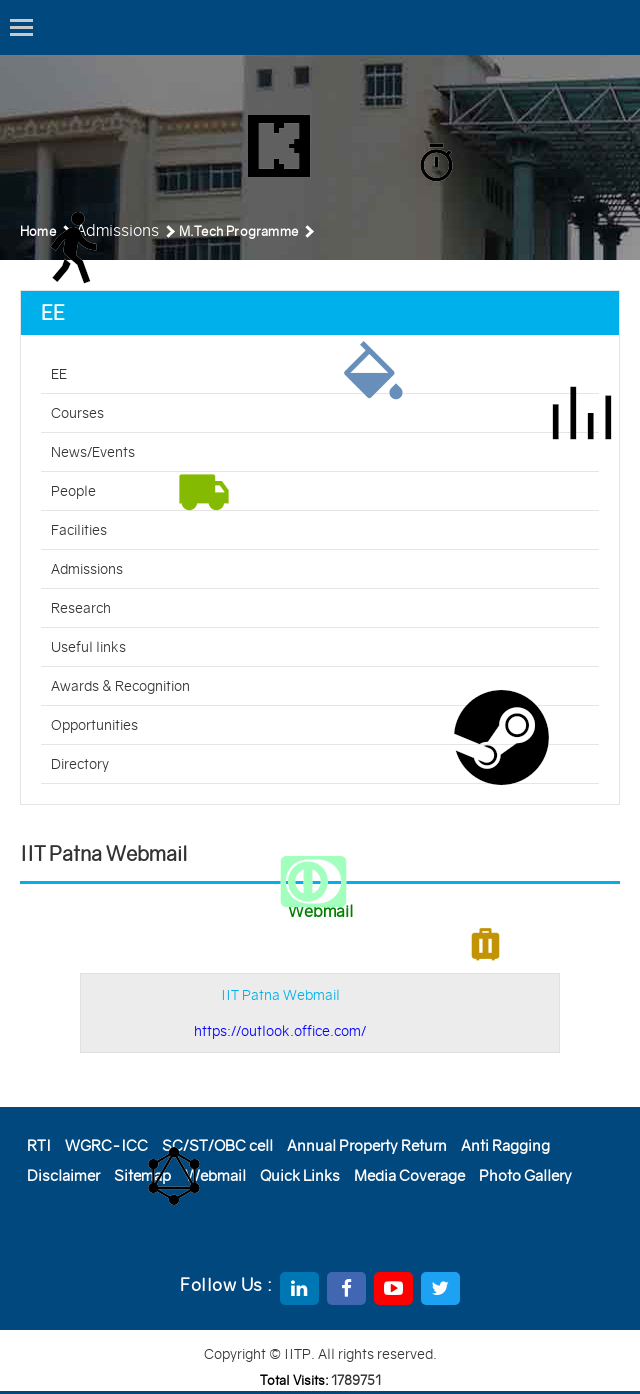 Image resolution: width=640 pixels, height=1394 pixels. What do you see at coordinates (485, 943) in the screenshot?
I see `access travel or trip planning features` at bounding box center [485, 943].